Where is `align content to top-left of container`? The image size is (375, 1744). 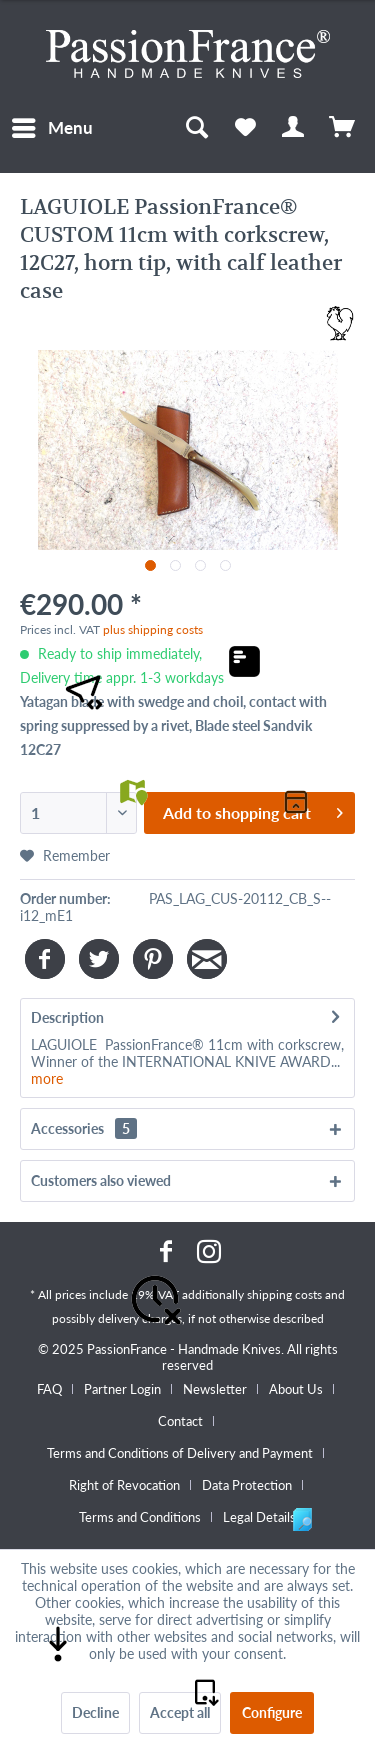 align content to top-left of container is located at coordinates (244, 661).